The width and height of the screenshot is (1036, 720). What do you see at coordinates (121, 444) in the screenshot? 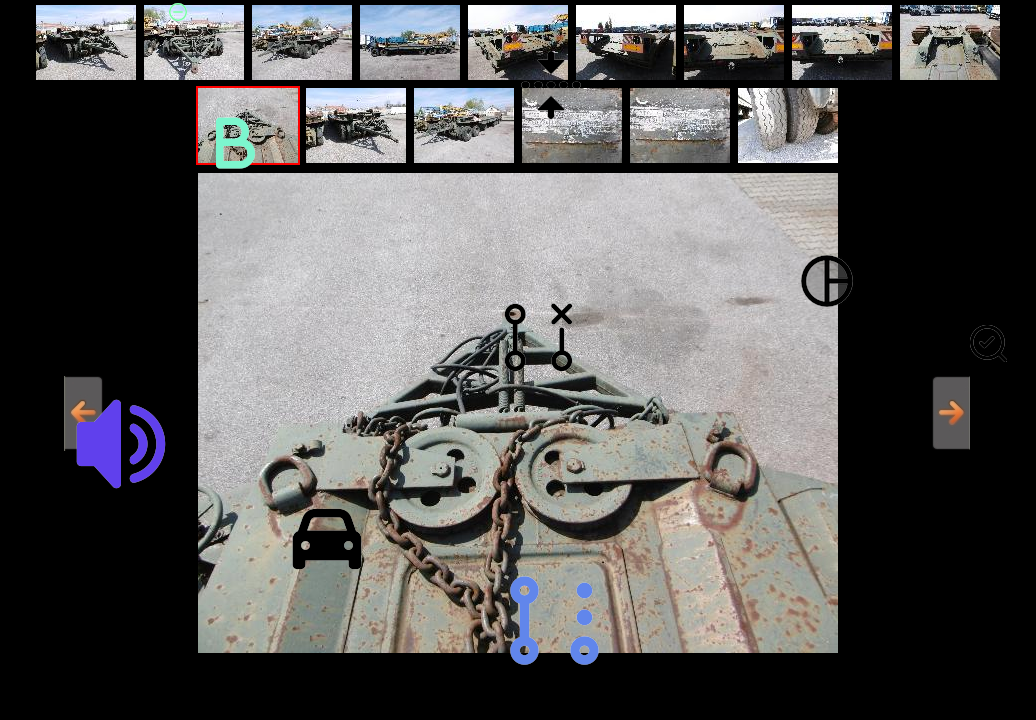
I see `join a voice channel` at bounding box center [121, 444].